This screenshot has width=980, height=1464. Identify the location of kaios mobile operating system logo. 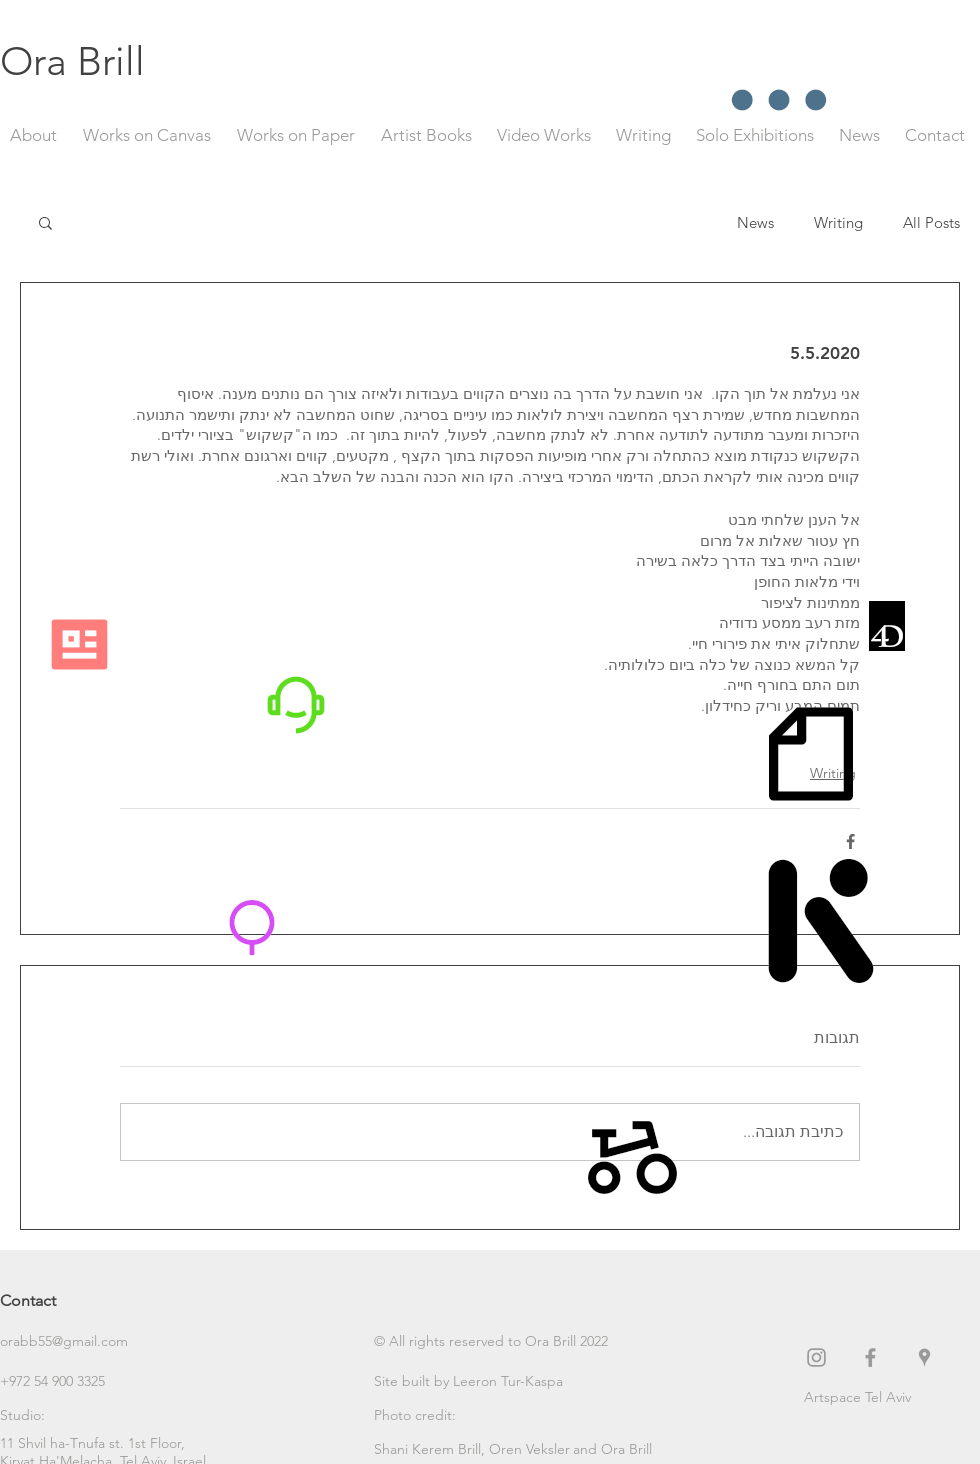
(821, 921).